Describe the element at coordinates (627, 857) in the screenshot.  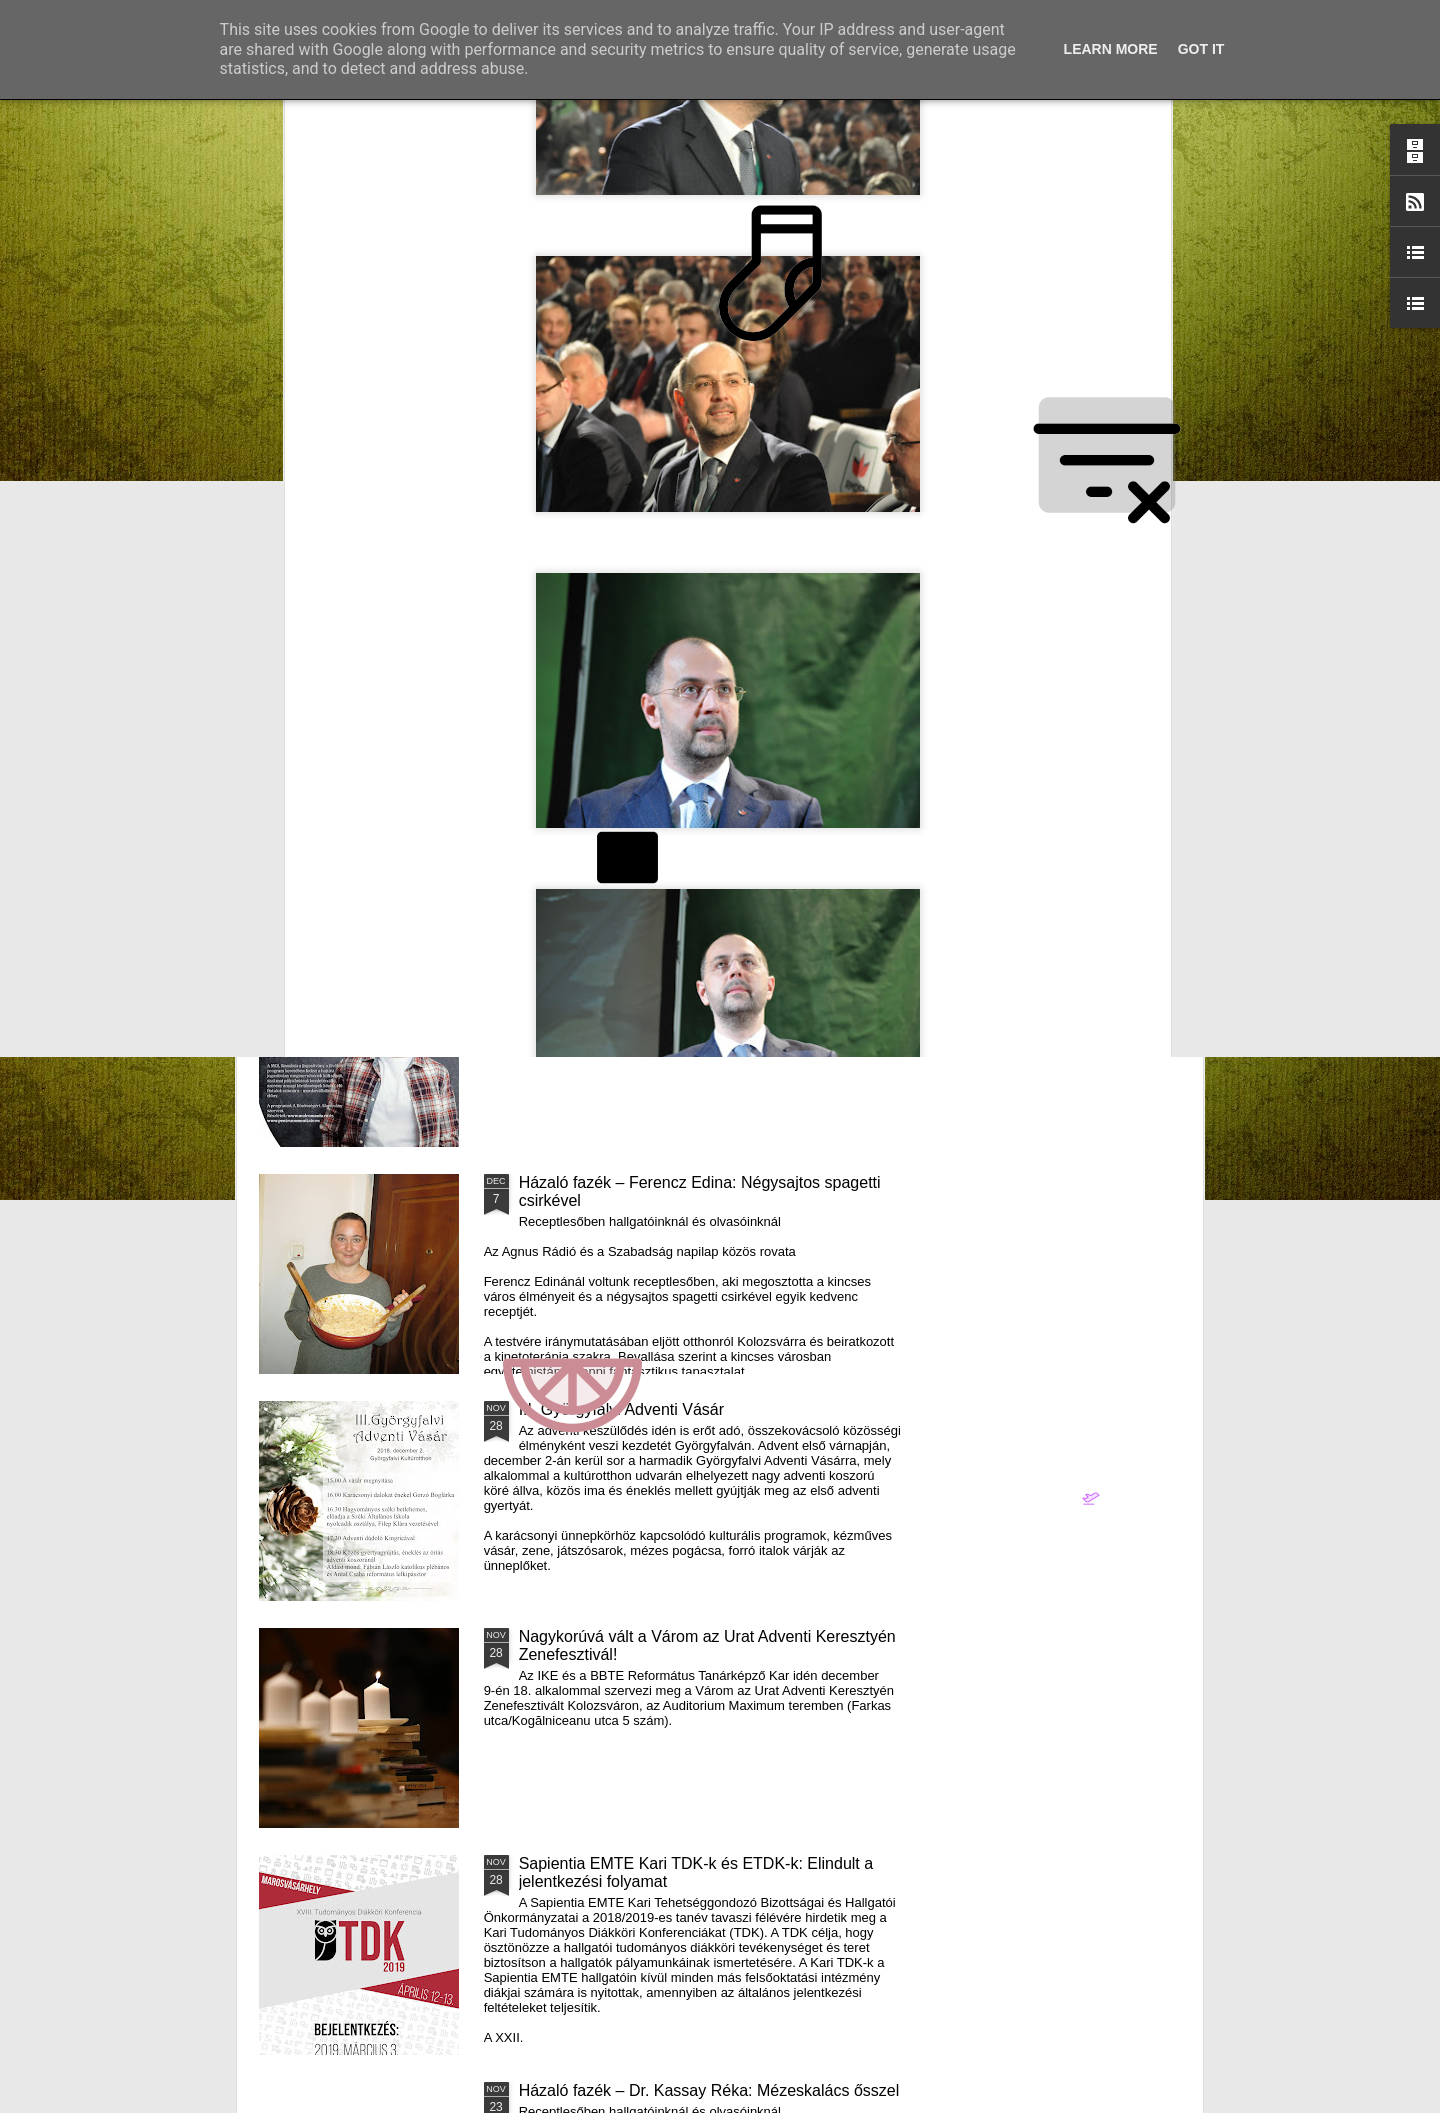
I see `placeholder for image or media content` at that location.